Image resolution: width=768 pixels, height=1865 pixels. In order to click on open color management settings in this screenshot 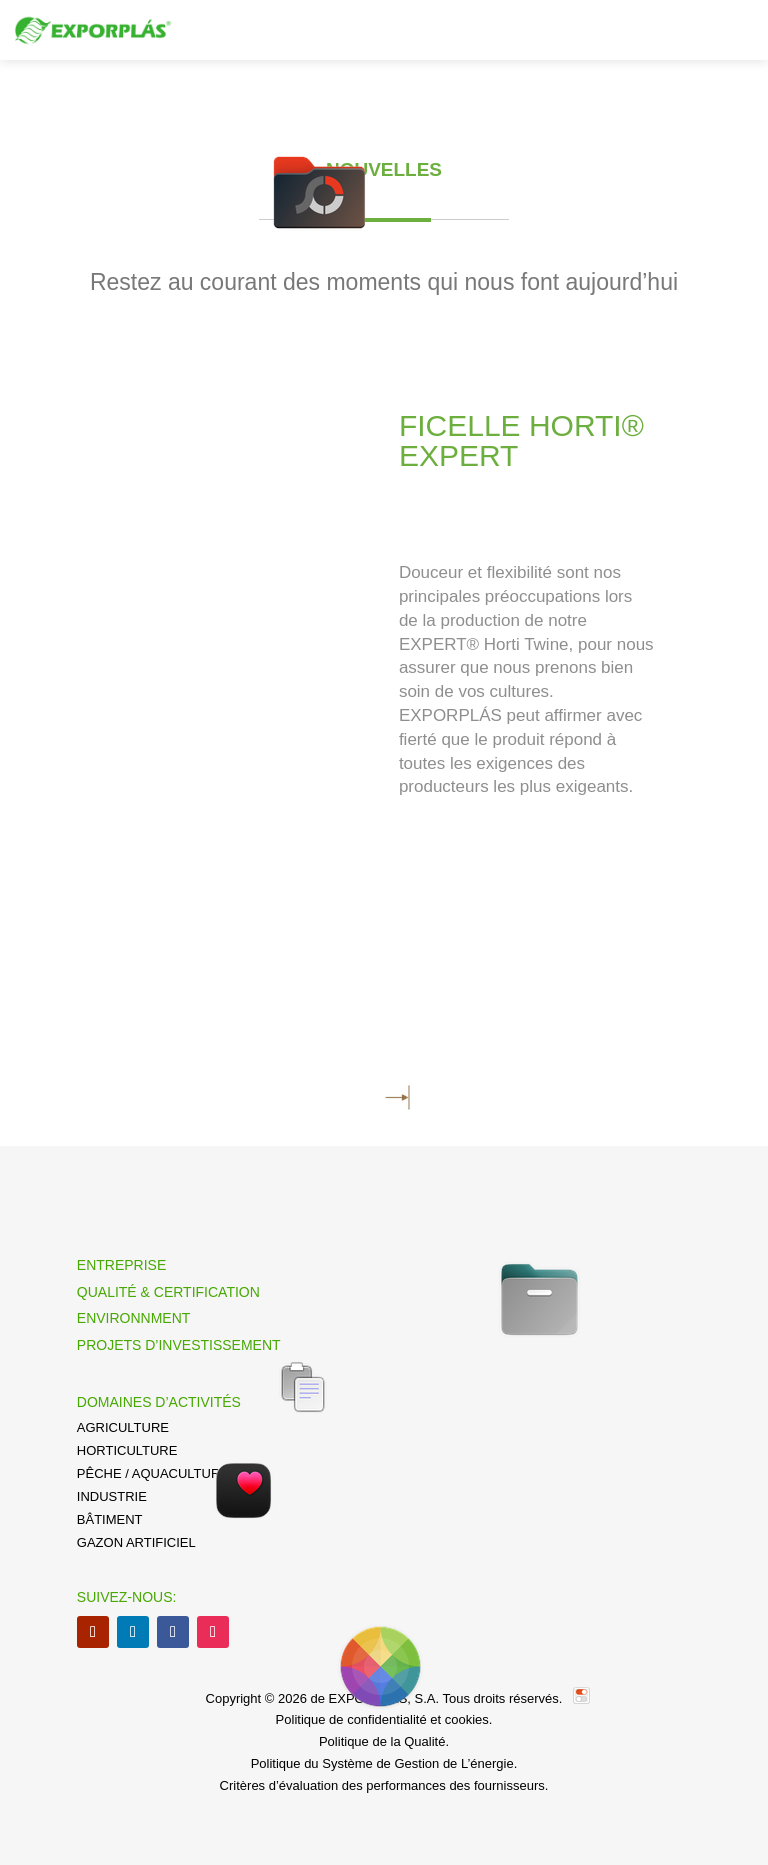, I will do `click(380, 1666)`.